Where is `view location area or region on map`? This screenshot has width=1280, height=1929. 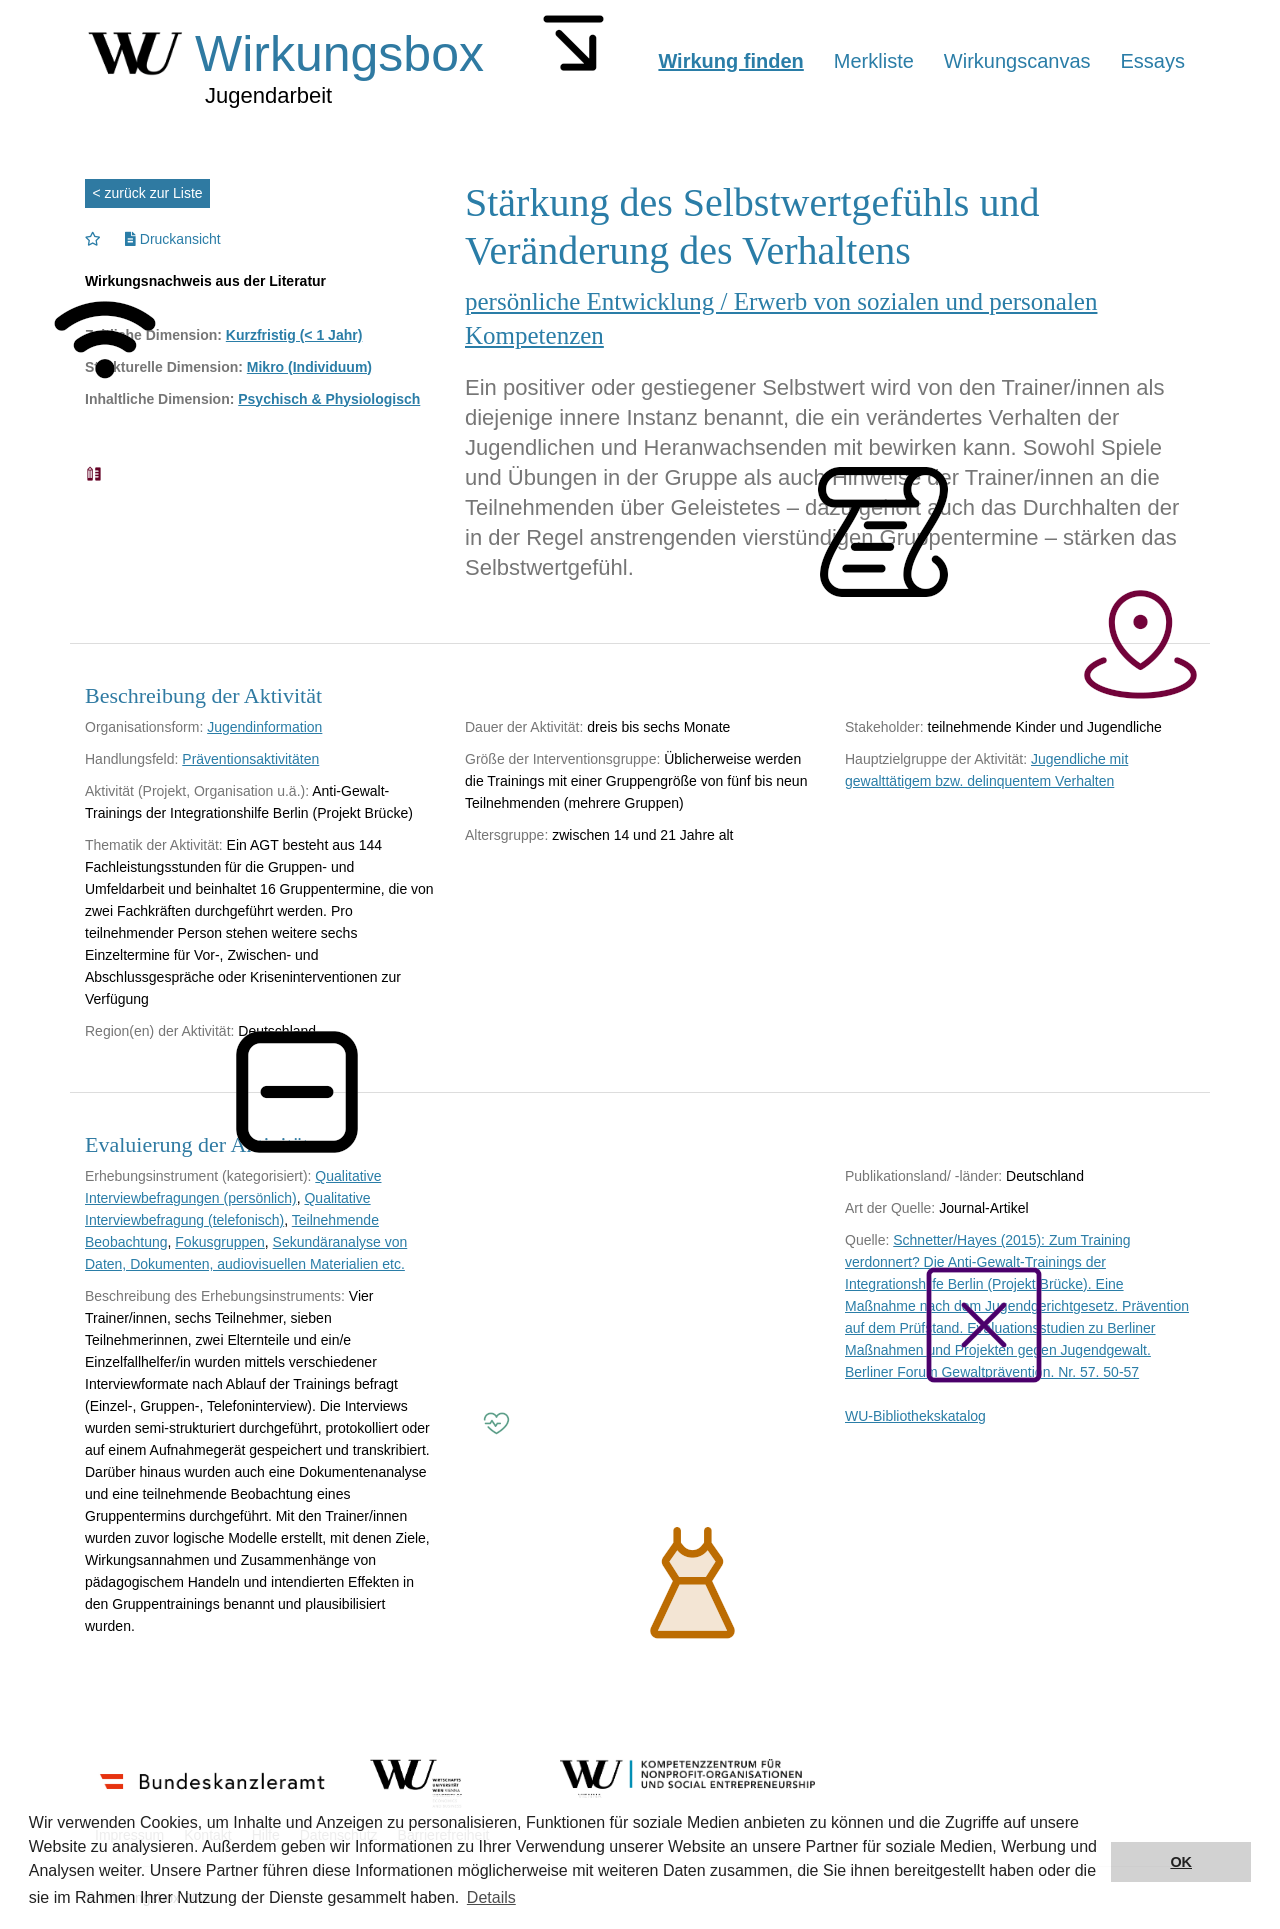 view location area or region on map is located at coordinates (1140, 646).